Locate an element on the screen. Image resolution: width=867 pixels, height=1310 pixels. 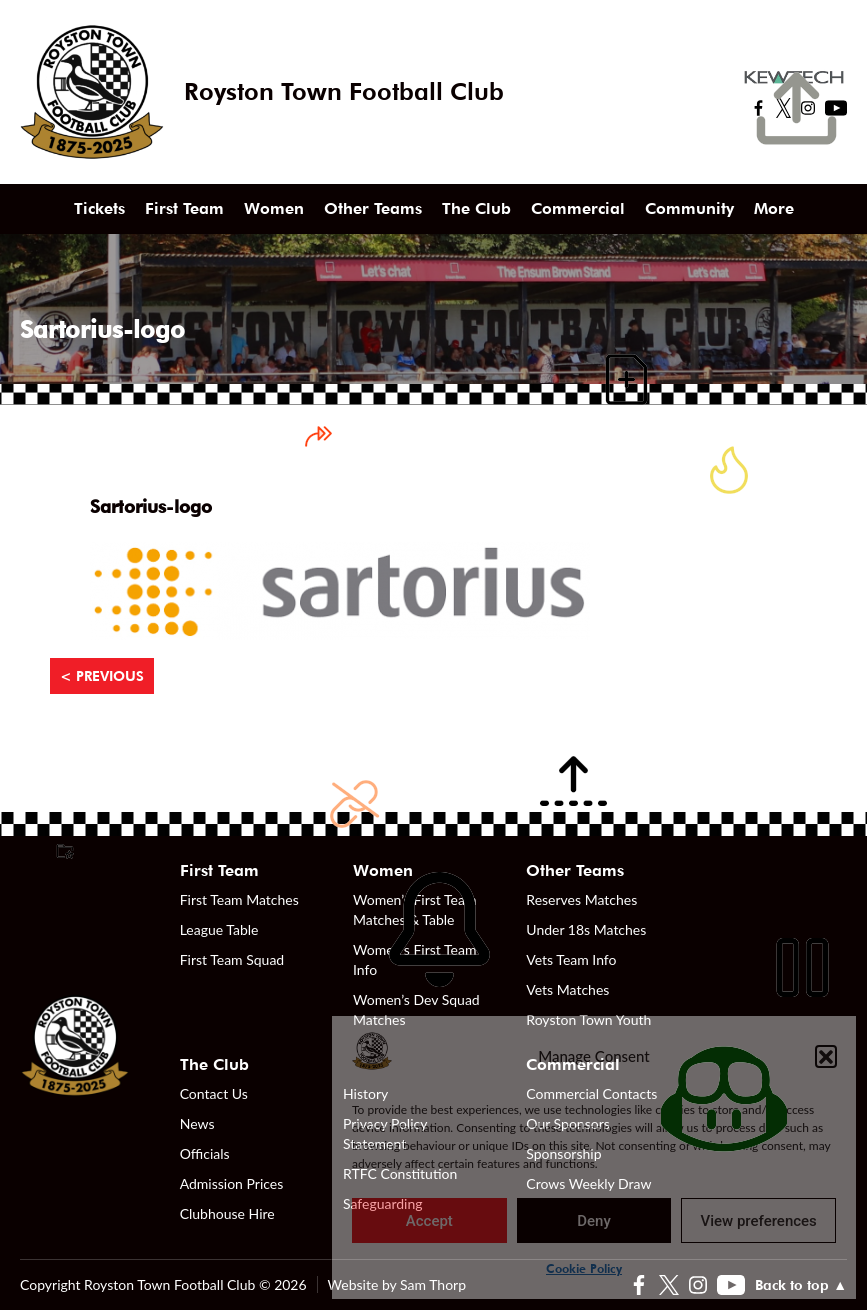
upload a file or document is located at coordinates (796, 110).